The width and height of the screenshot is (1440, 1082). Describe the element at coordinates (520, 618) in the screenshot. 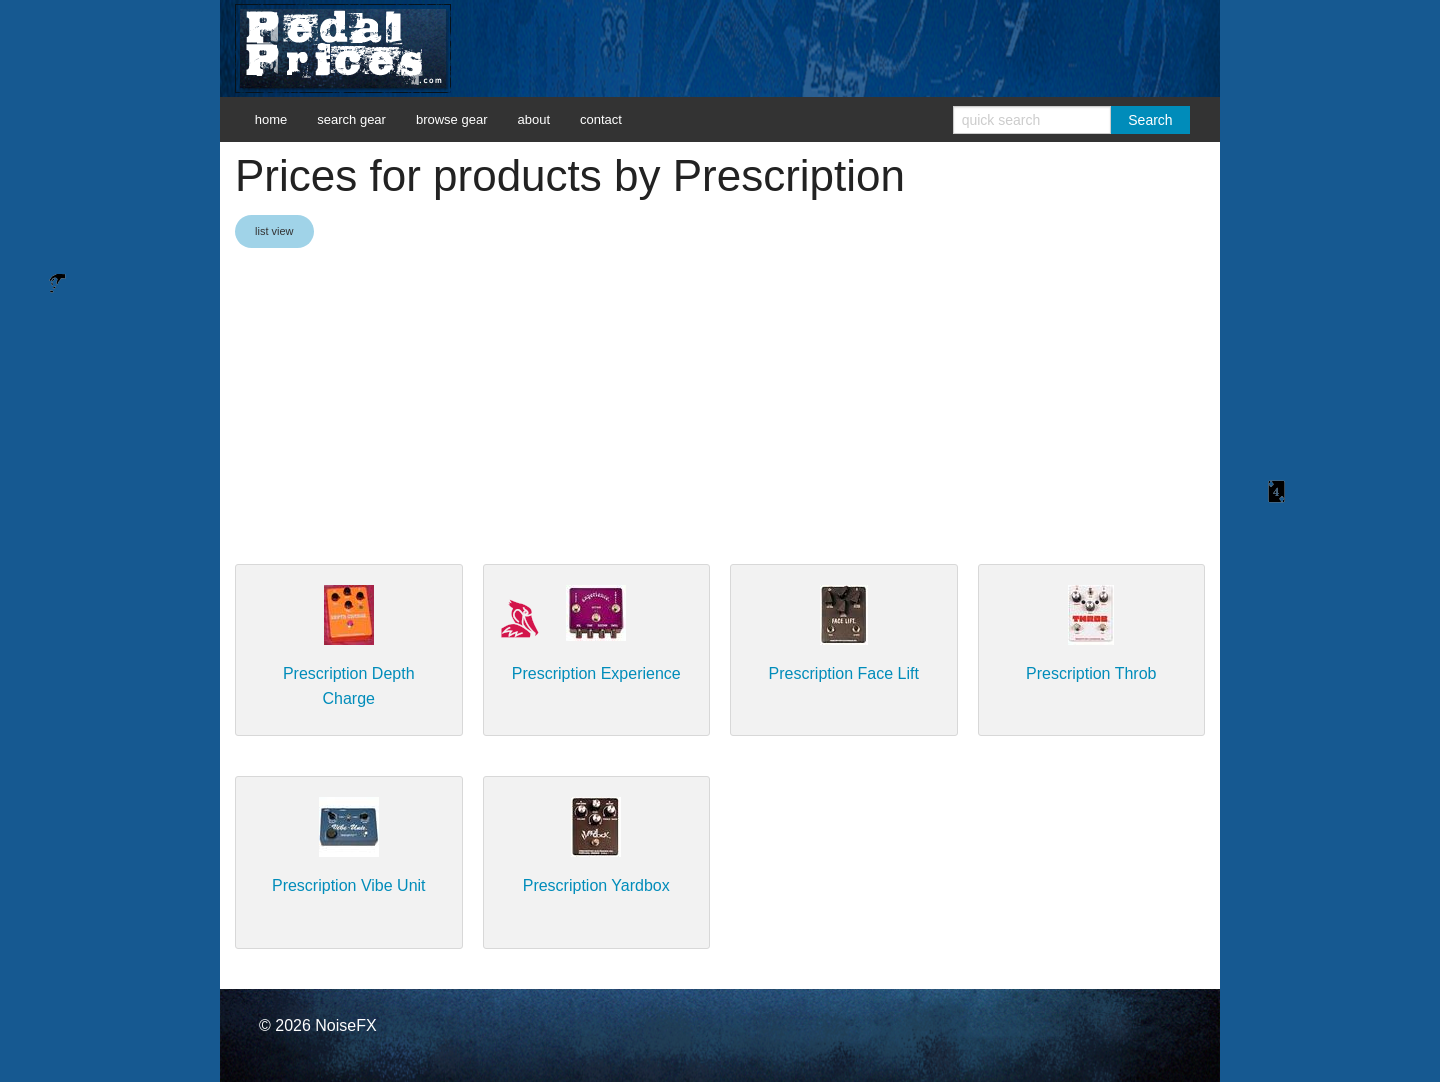

I see `shoebill stork bird icon` at that location.